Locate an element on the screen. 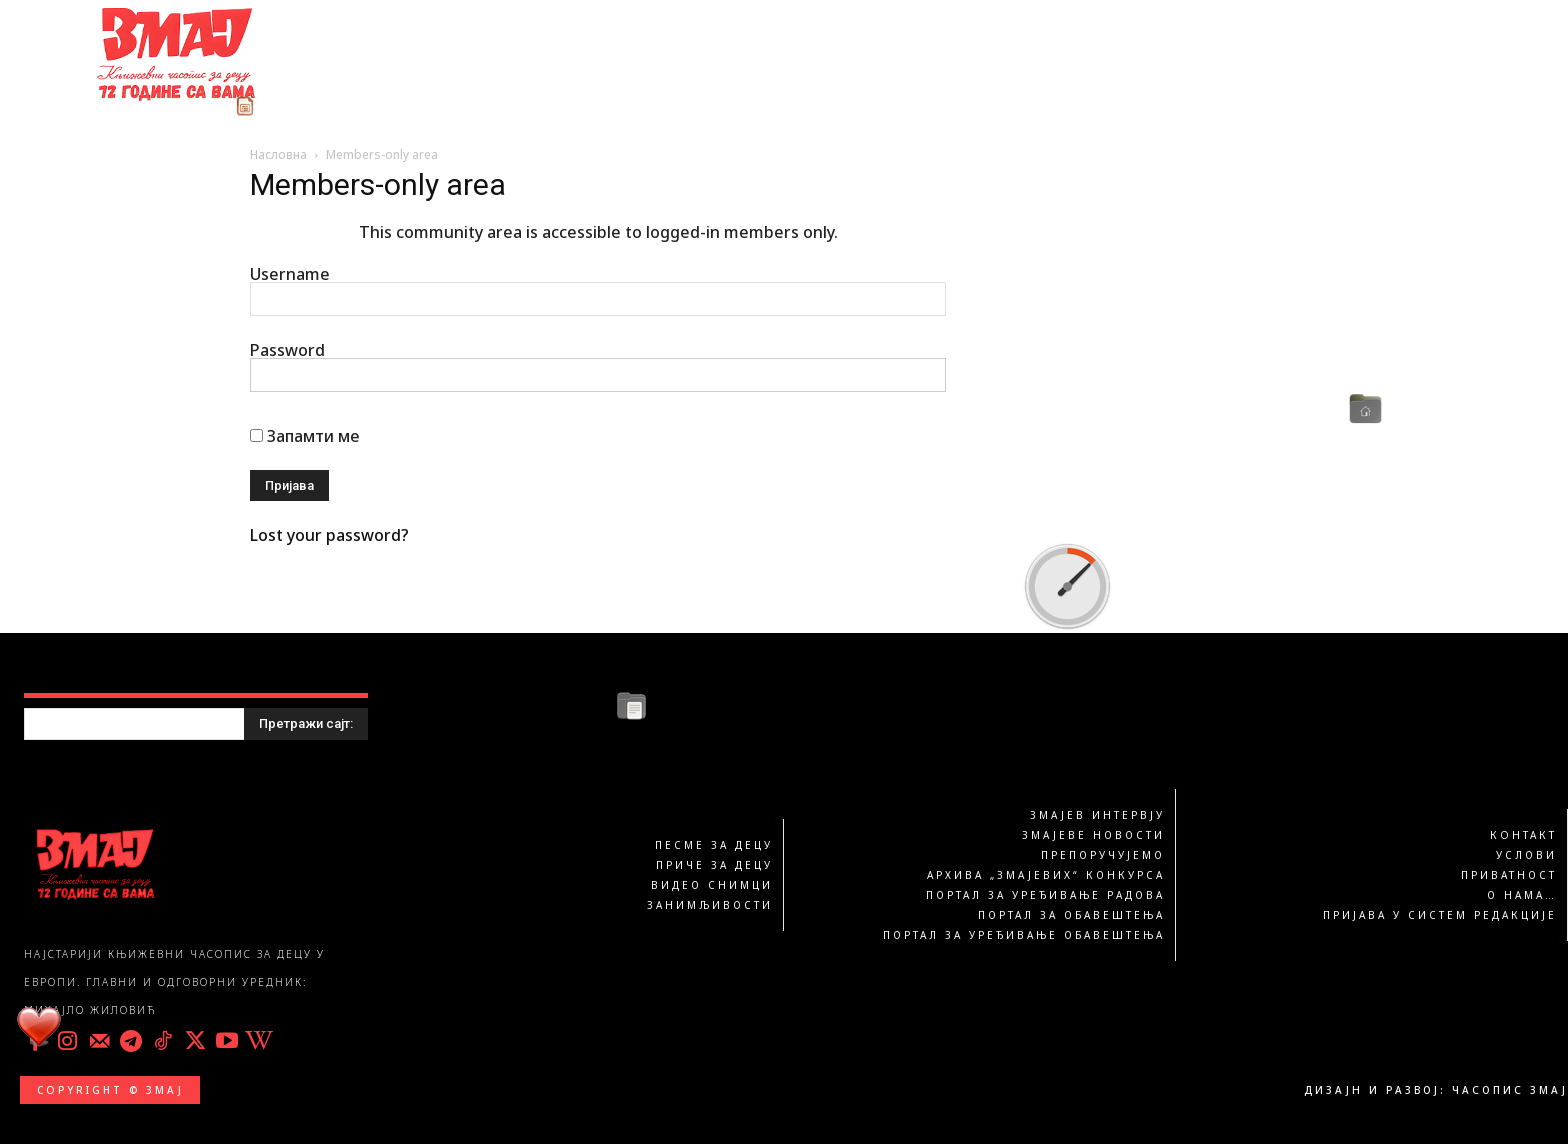 The height and width of the screenshot is (1144, 1568). open a file or document is located at coordinates (631, 705).